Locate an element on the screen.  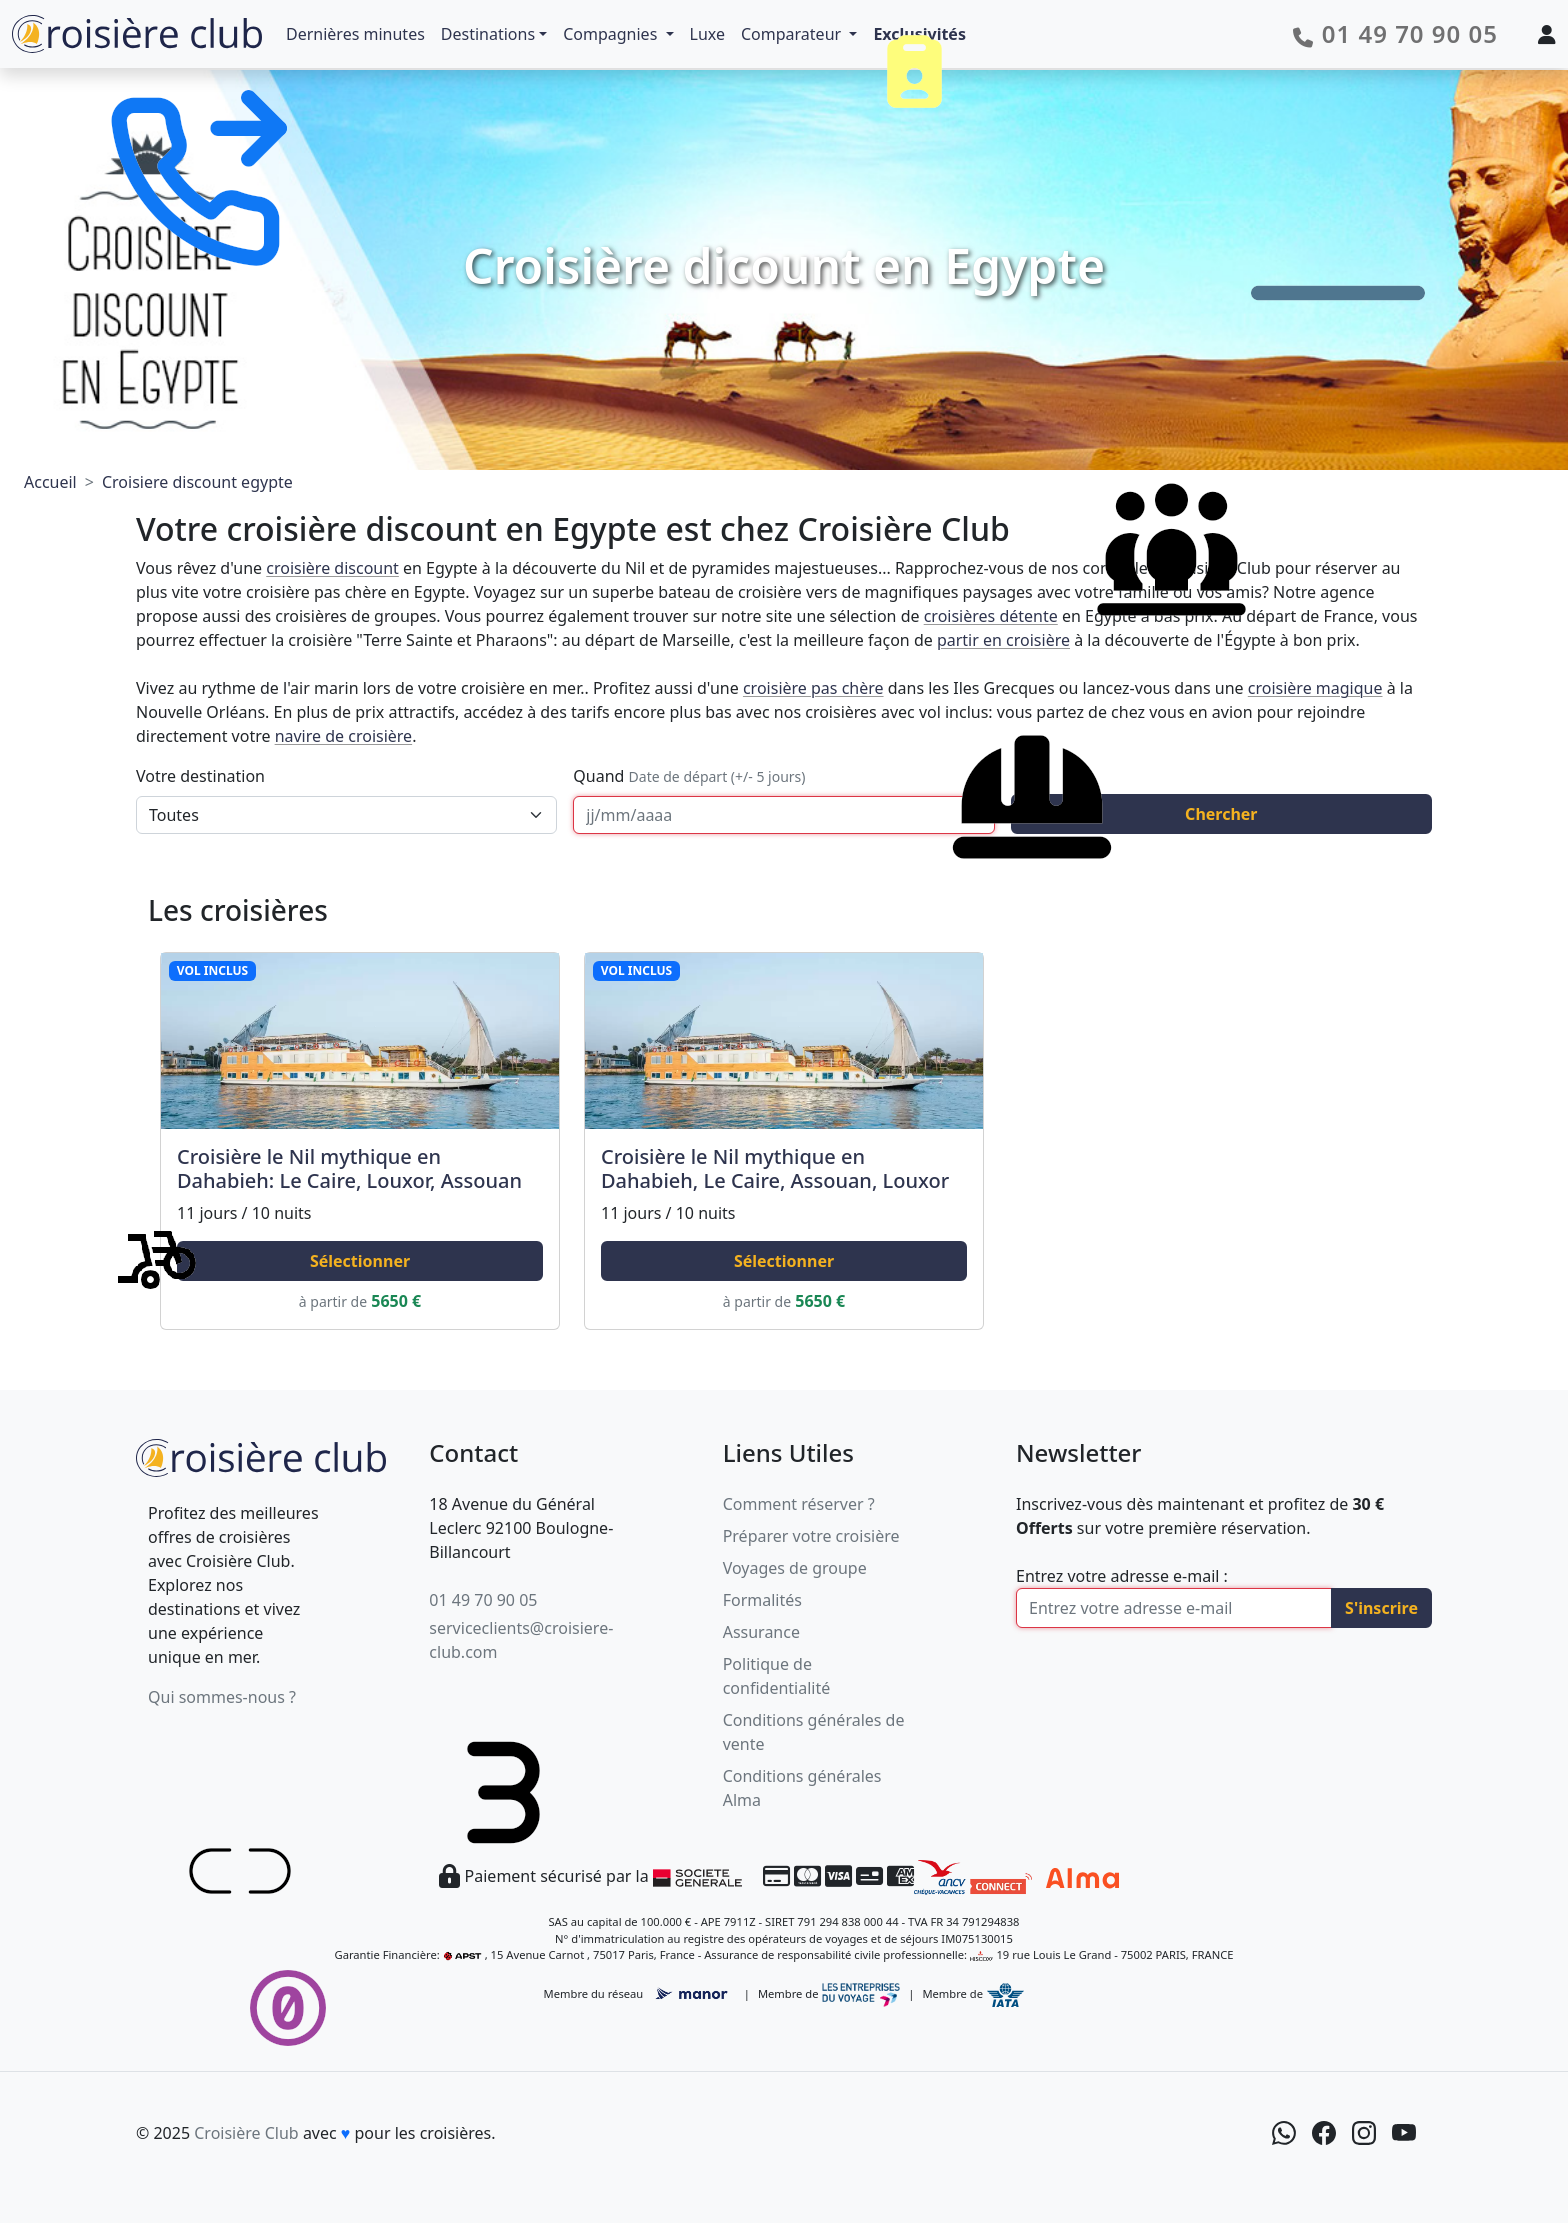
access construction or worksite safety settings is located at coordinates (1032, 797).